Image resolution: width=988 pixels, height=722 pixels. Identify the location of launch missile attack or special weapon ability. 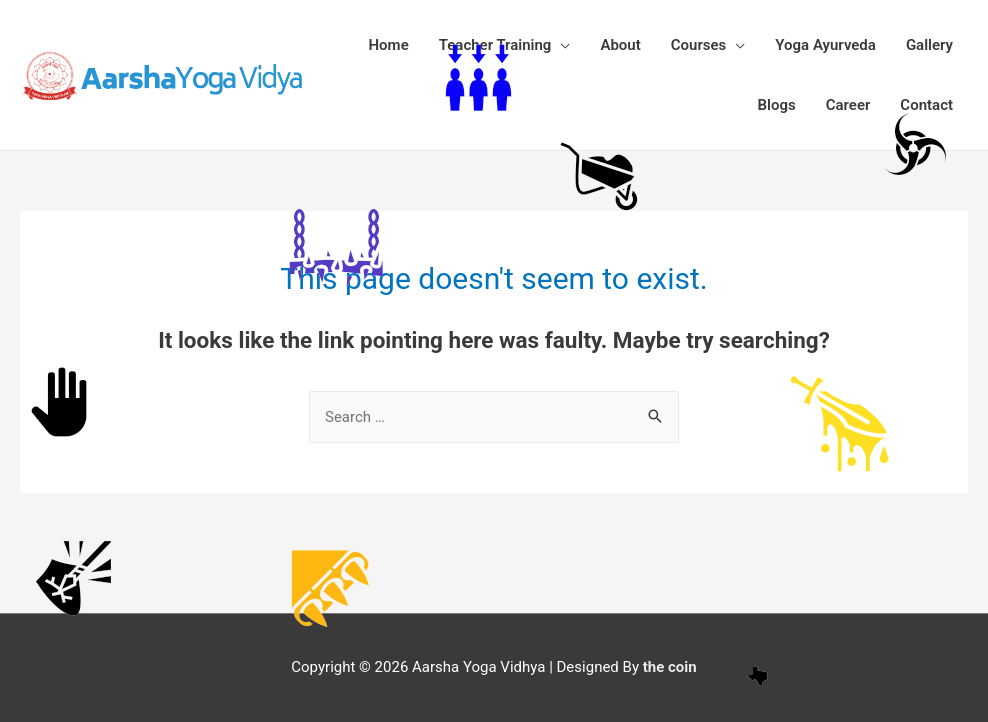
(331, 589).